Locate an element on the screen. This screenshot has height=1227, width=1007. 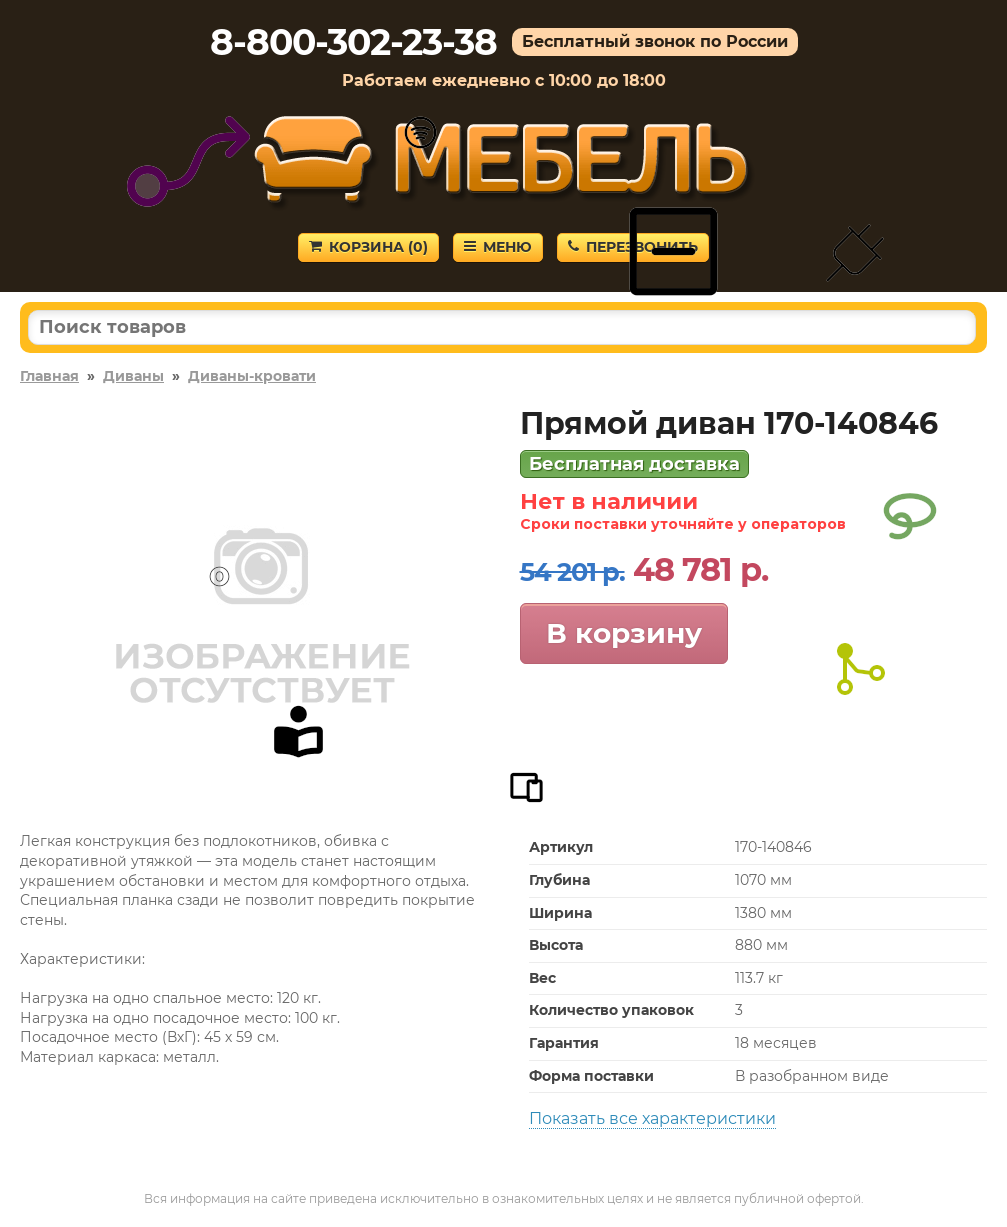
indicates a workflow or process flow direction is located at coordinates (188, 161).